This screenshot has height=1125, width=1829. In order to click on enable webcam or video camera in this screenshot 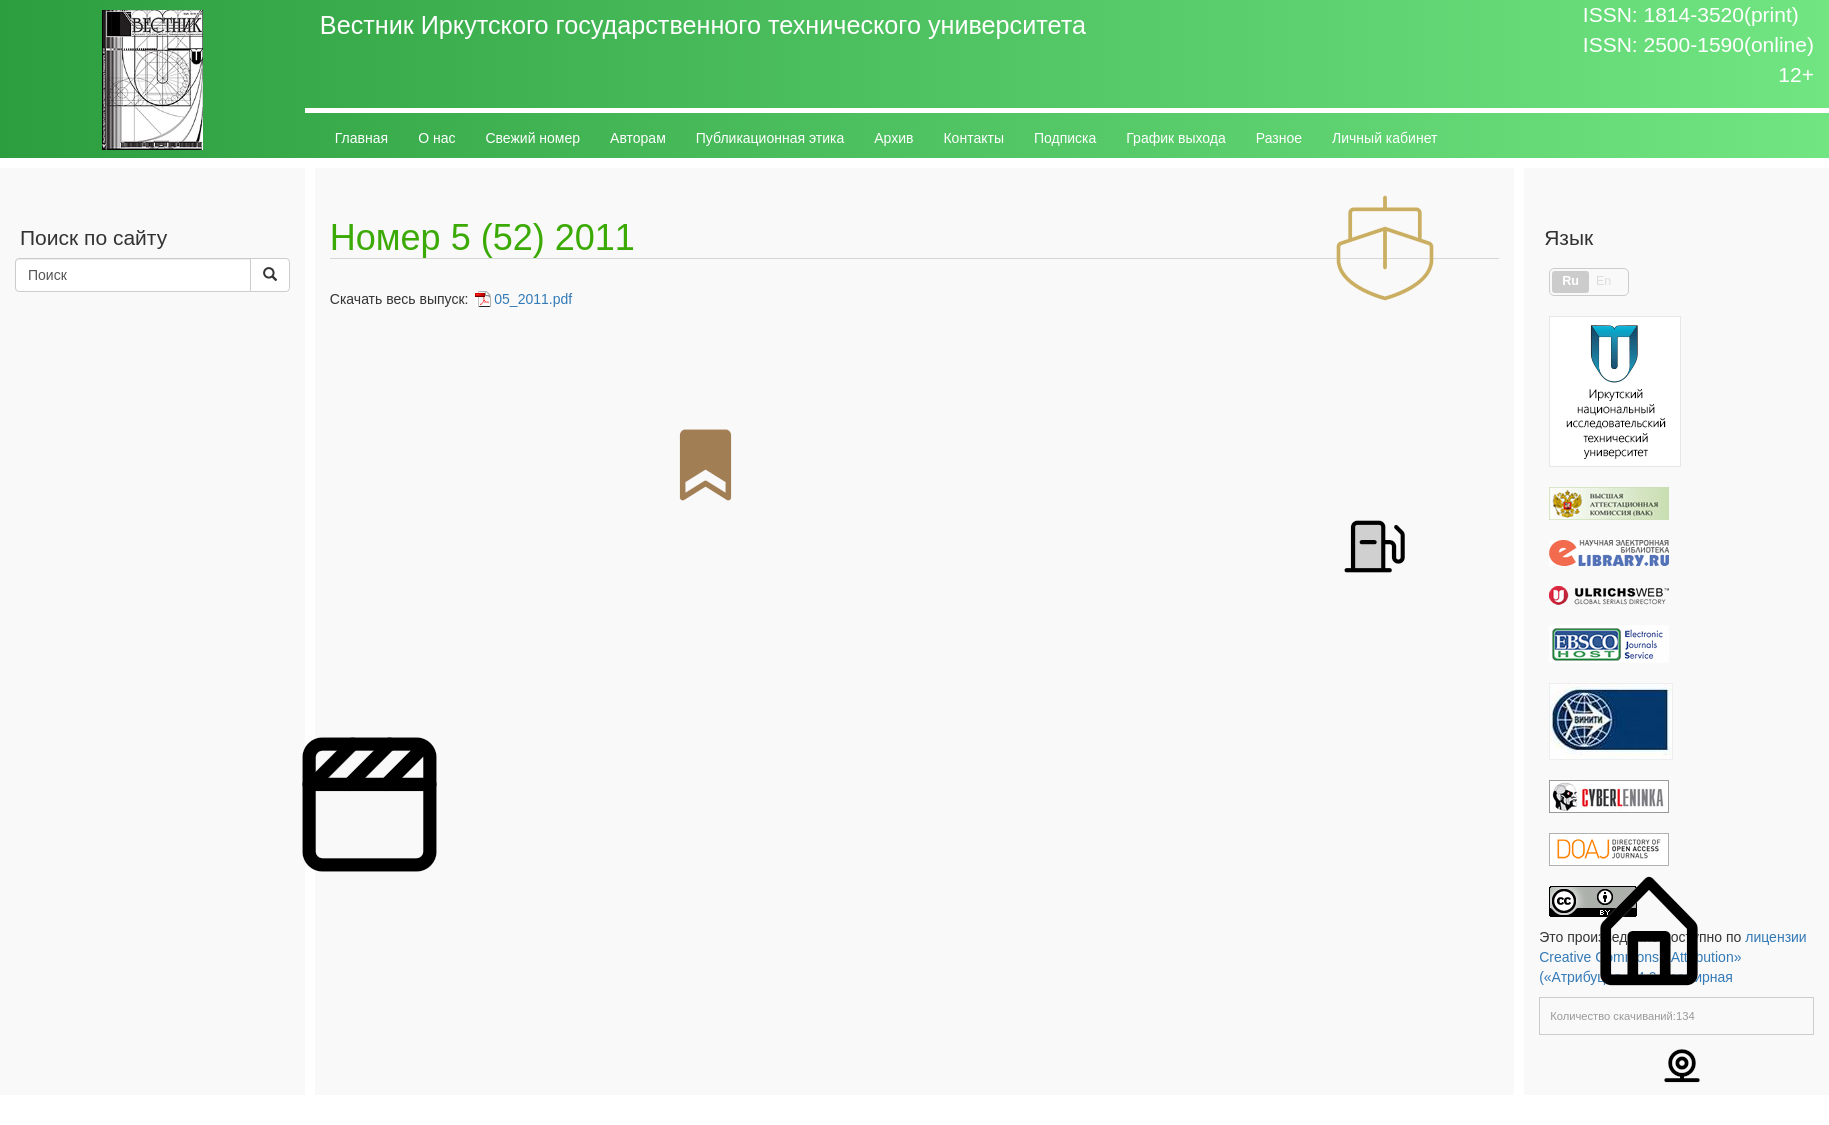, I will do `click(1682, 1067)`.